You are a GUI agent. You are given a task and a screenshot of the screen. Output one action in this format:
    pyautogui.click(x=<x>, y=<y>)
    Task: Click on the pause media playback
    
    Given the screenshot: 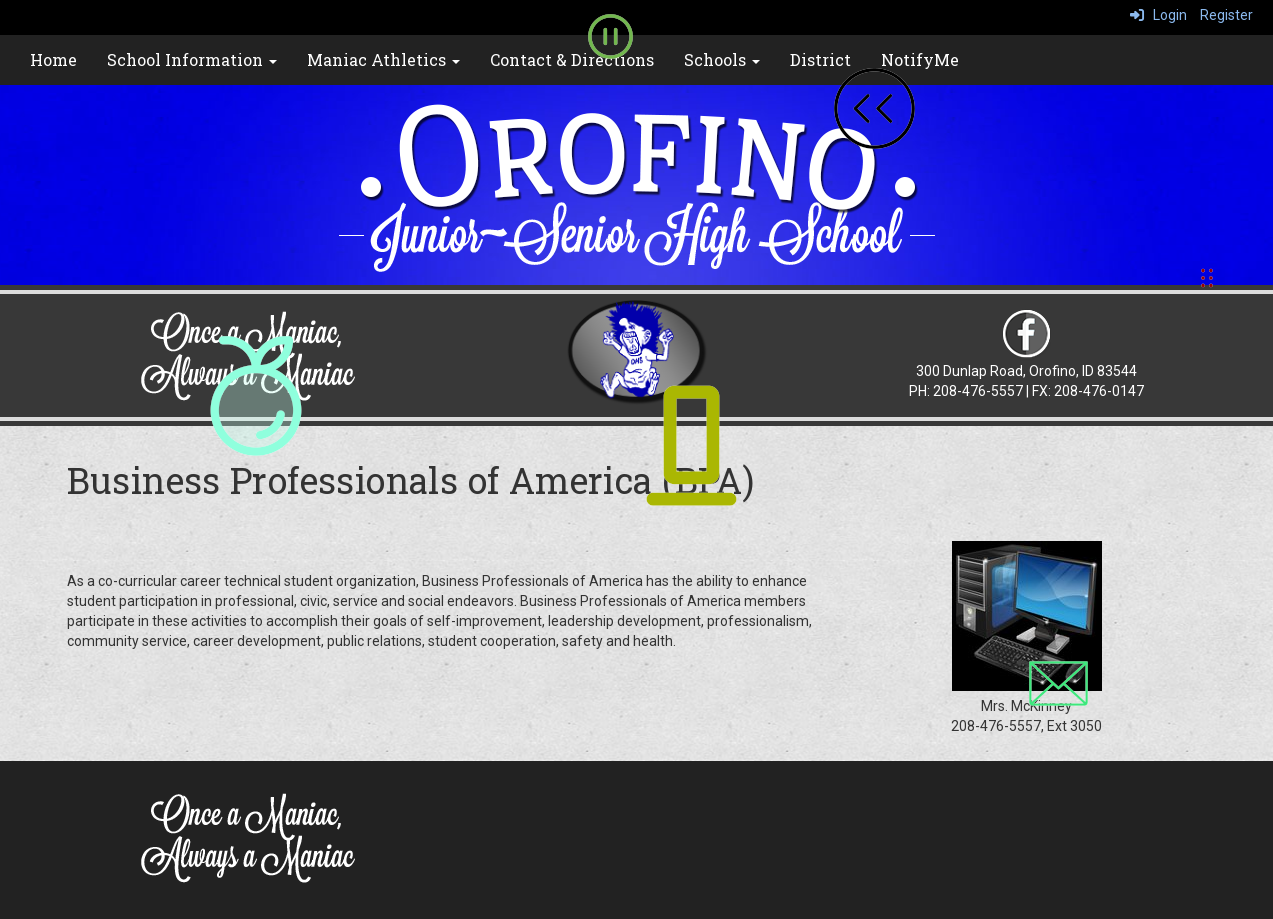 What is the action you would take?
    pyautogui.click(x=610, y=36)
    